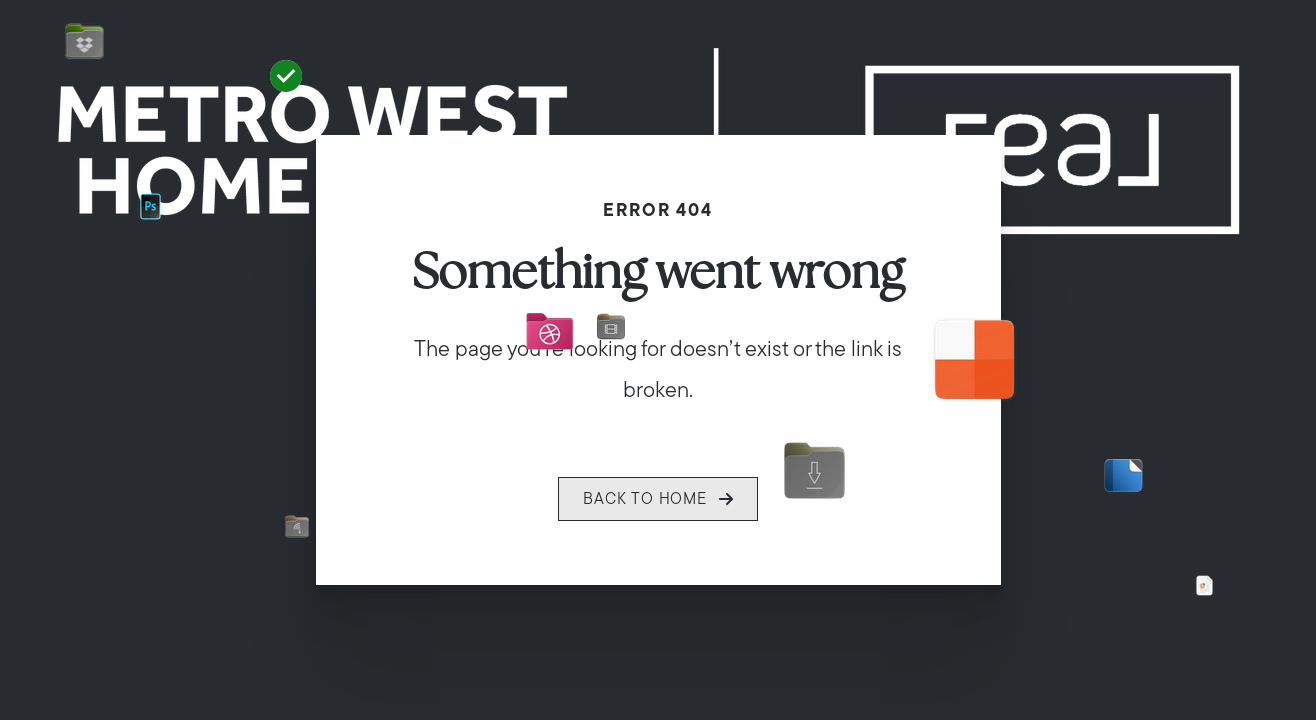 The height and width of the screenshot is (720, 1316). I want to click on open a presentation file, so click(1204, 585).